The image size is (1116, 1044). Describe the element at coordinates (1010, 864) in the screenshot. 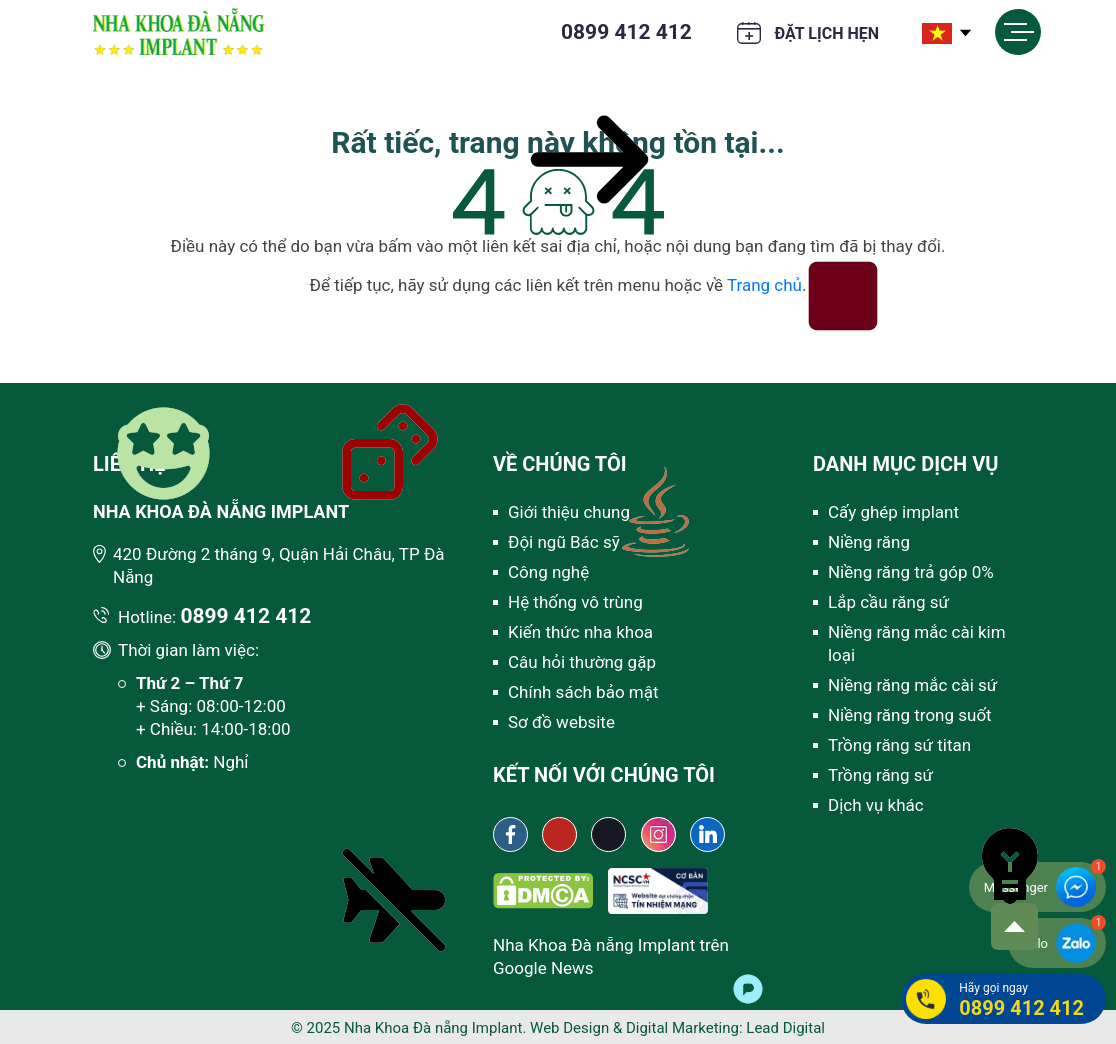

I see `access tips or ideas` at that location.